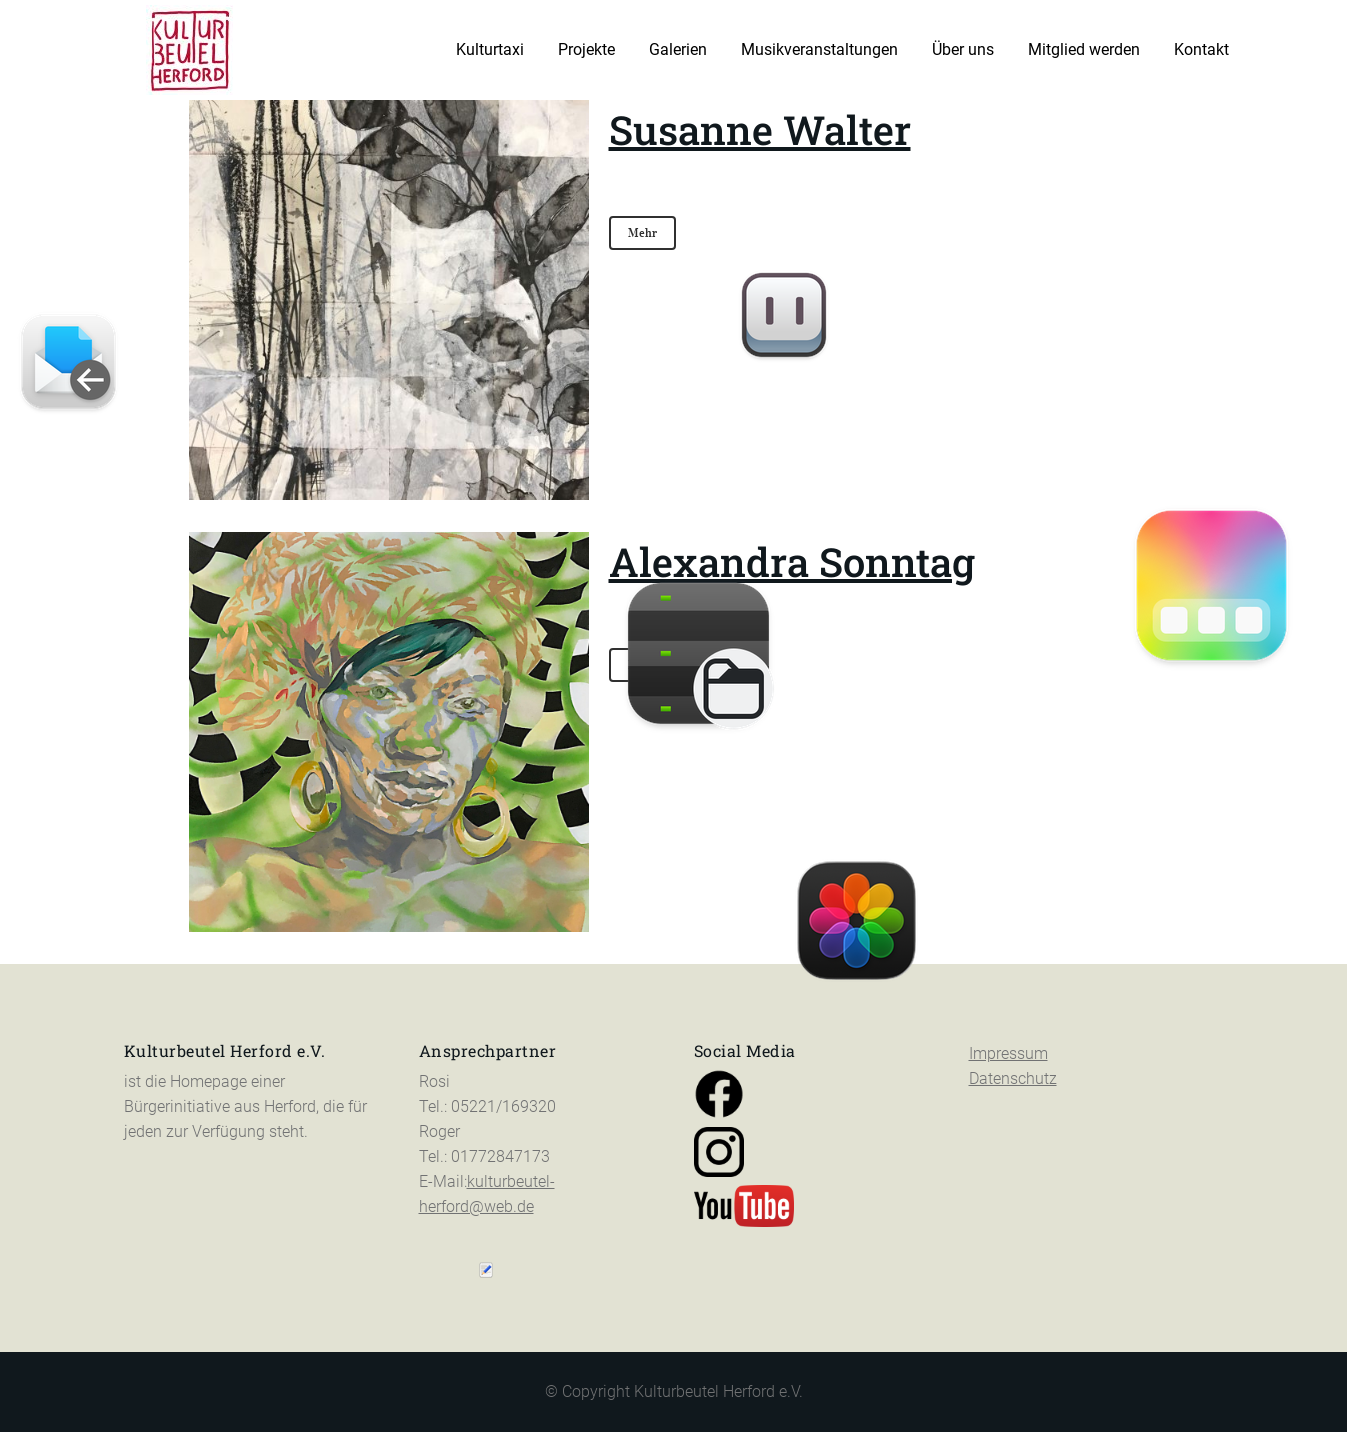 Image resolution: width=1347 pixels, height=1432 pixels. Describe the element at coordinates (784, 315) in the screenshot. I see `open aseprite pixel art editor` at that location.